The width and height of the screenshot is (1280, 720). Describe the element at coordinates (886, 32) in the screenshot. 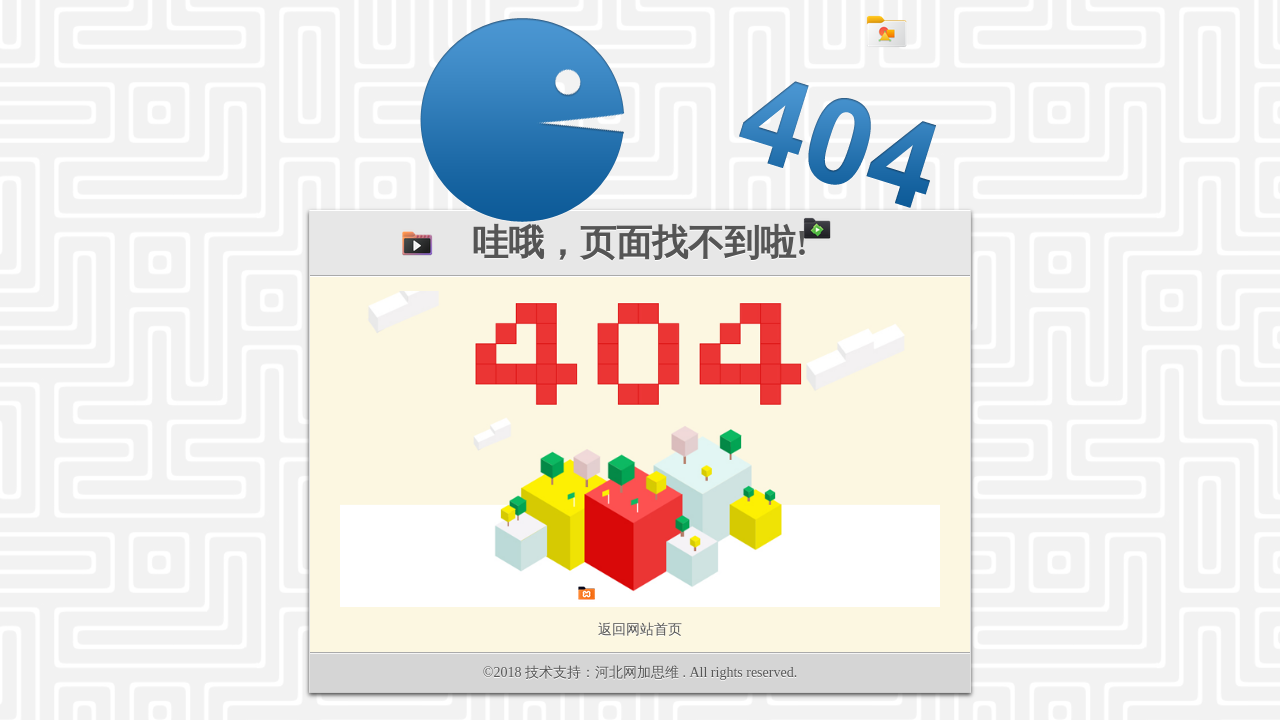

I see `open folder containing LibreOffice Draw files` at that location.